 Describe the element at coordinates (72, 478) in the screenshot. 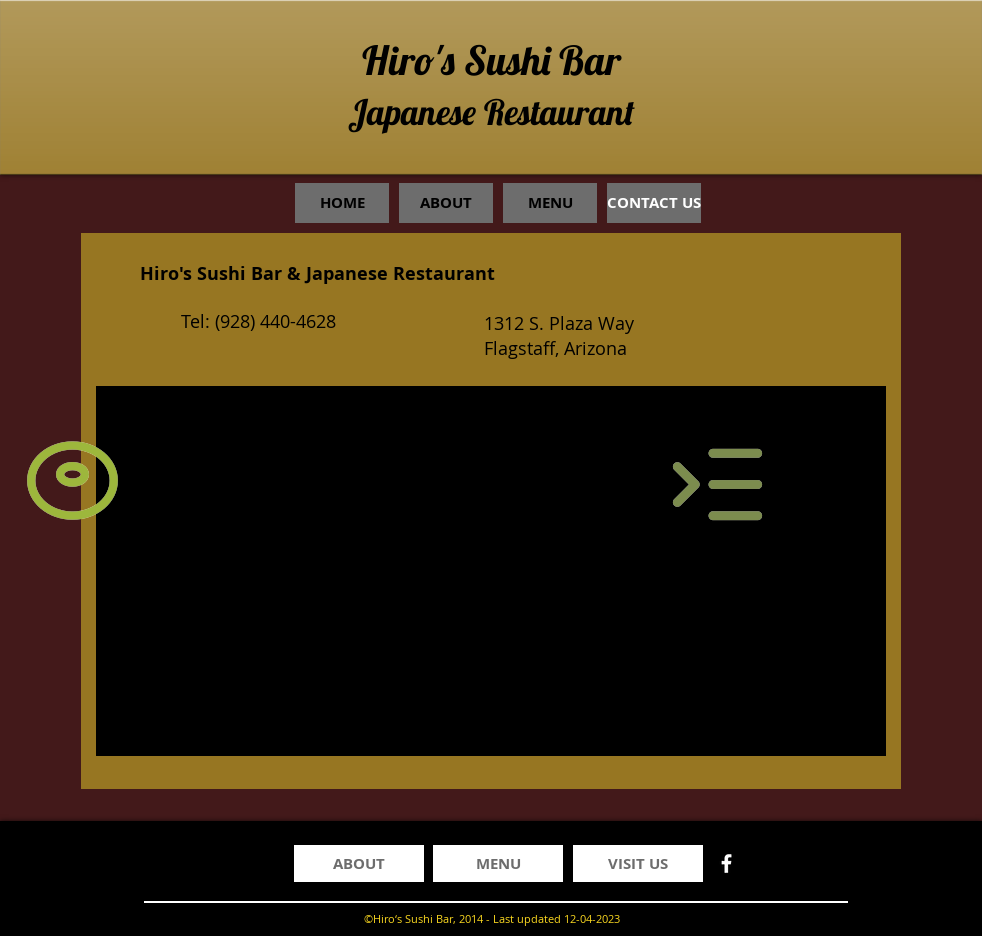

I see `select a 3D torus shape in modeling software` at that location.